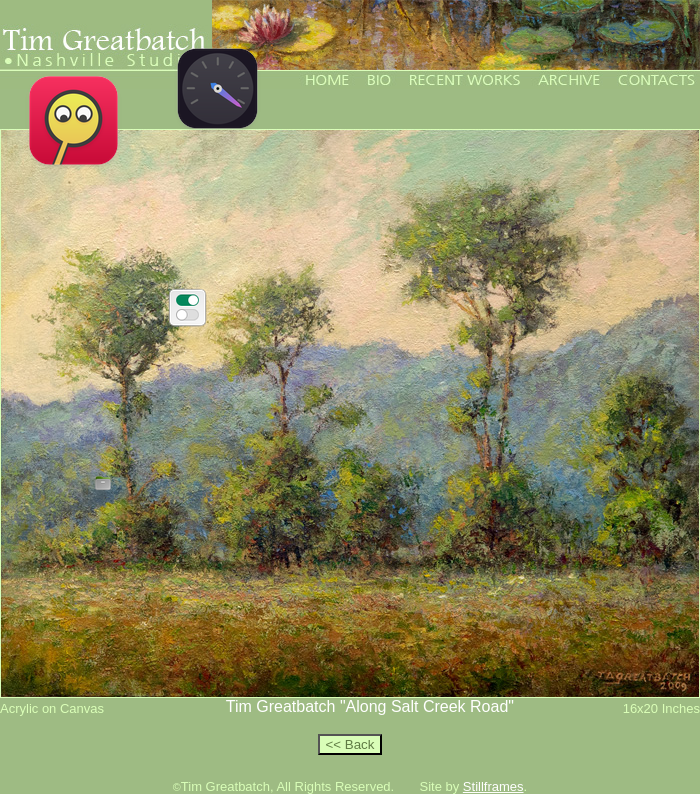  What do you see at coordinates (187, 307) in the screenshot?
I see `open gnome tweaks application` at bounding box center [187, 307].